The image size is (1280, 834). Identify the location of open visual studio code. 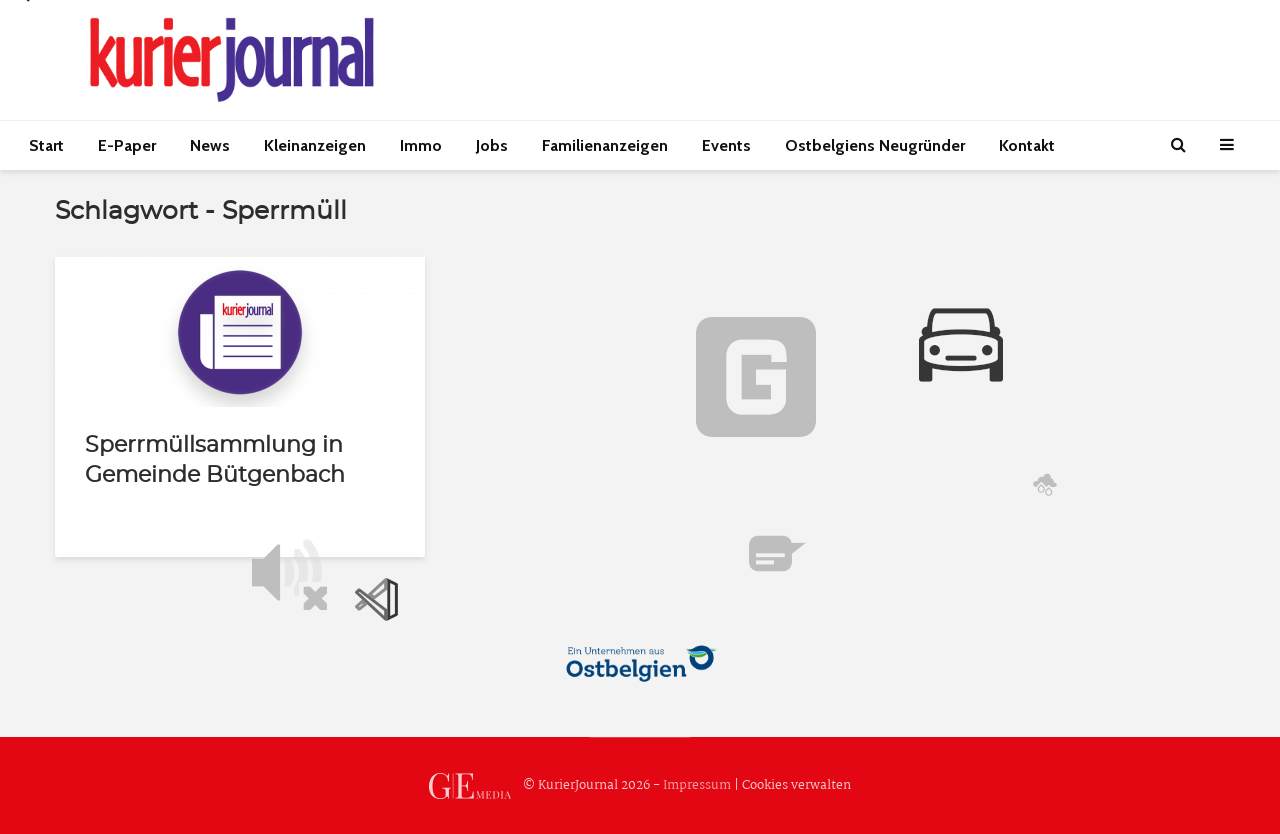
(376, 599).